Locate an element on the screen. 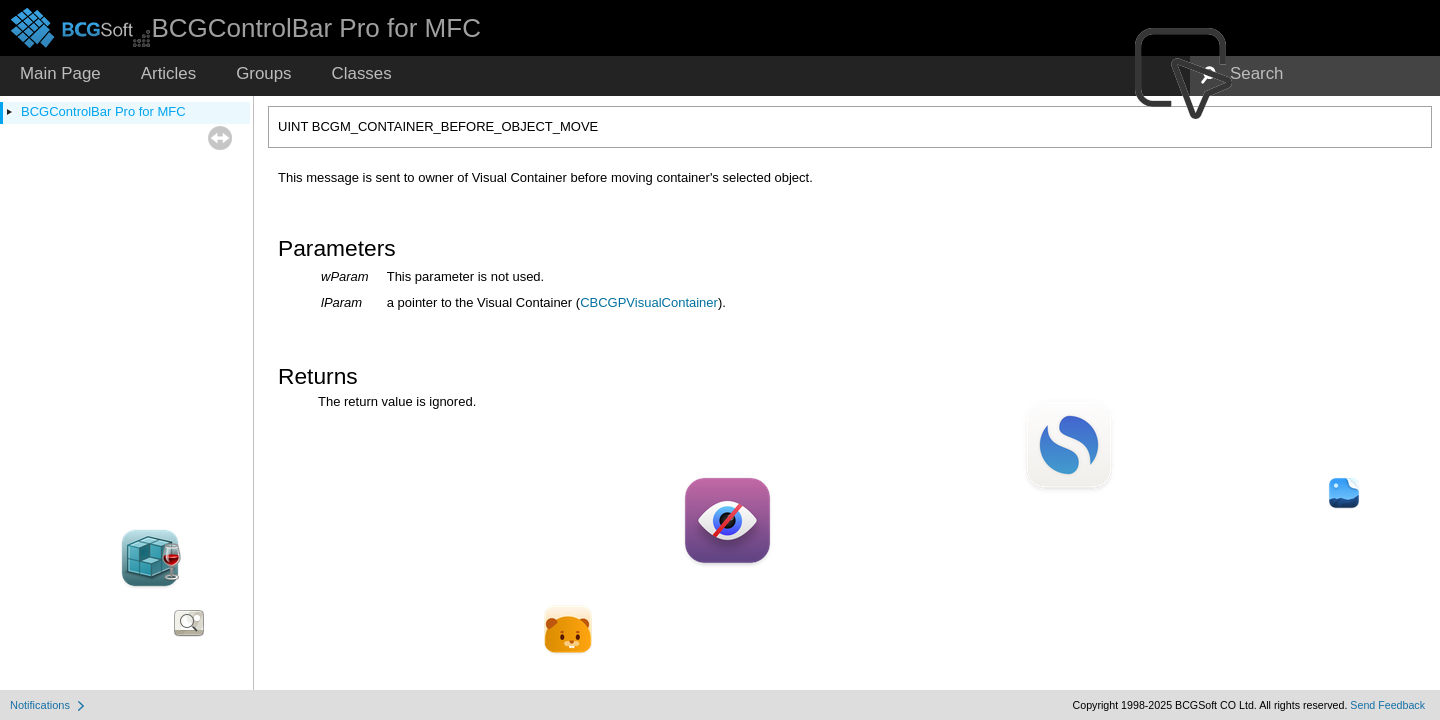 The width and height of the screenshot is (1440, 720). open wallpaper settings is located at coordinates (1344, 493).